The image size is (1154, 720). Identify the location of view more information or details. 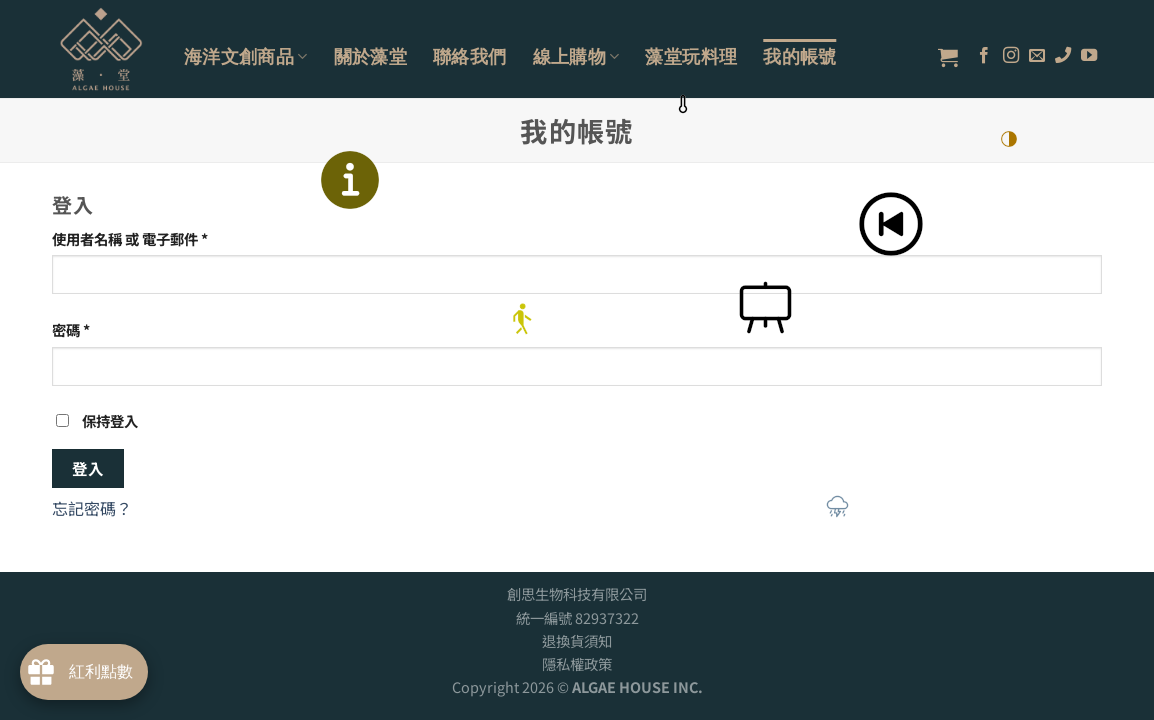
(350, 180).